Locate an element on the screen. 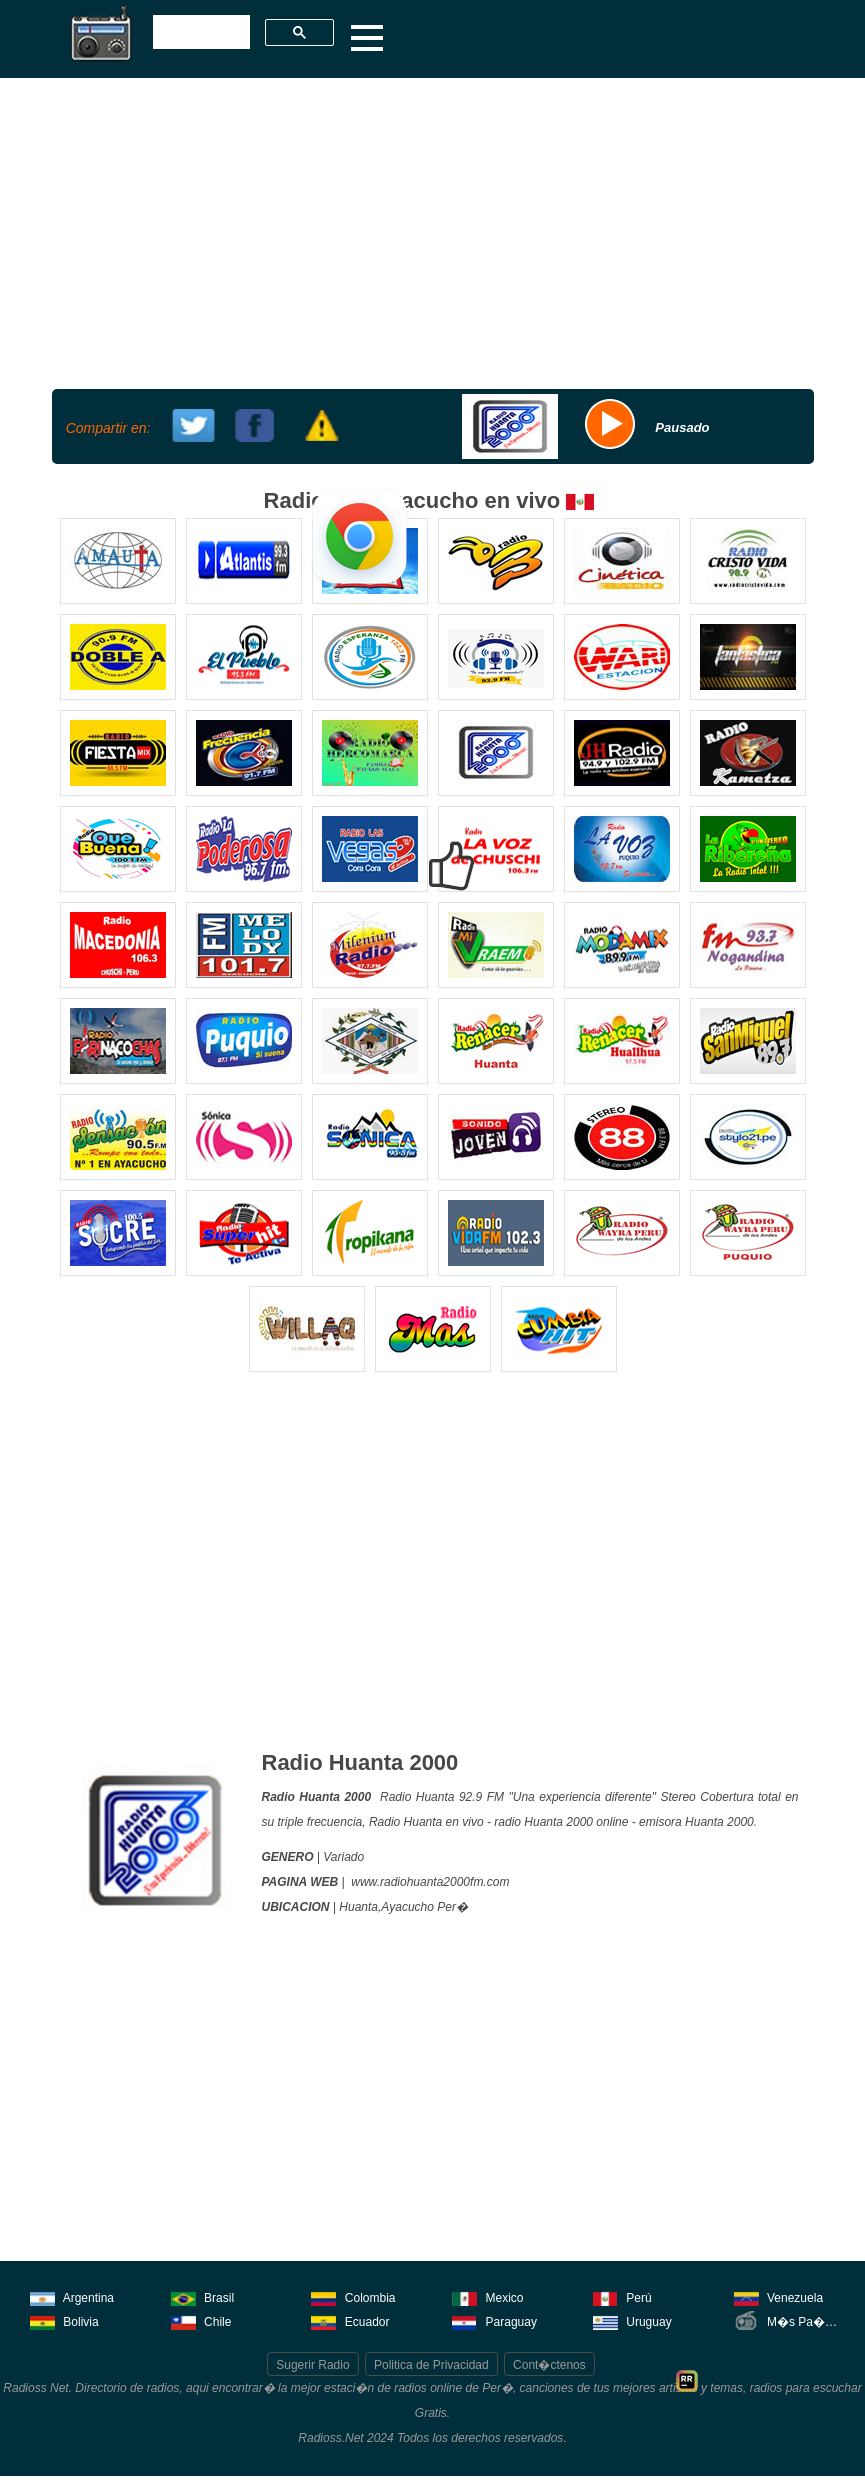  launch rustrover IDE is located at coordinates (687, 2381).